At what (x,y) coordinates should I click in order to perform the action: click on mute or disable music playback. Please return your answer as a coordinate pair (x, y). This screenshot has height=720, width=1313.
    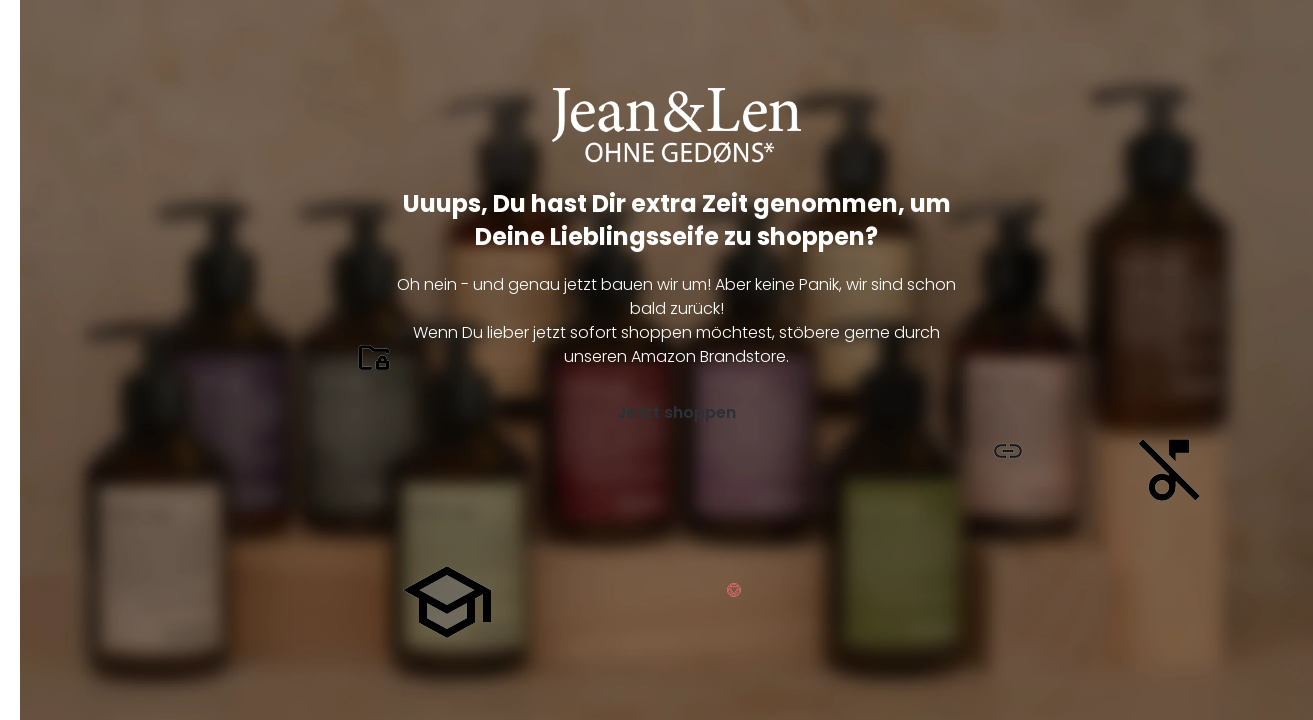
    Looking at the image, I should click on (1169, 470).